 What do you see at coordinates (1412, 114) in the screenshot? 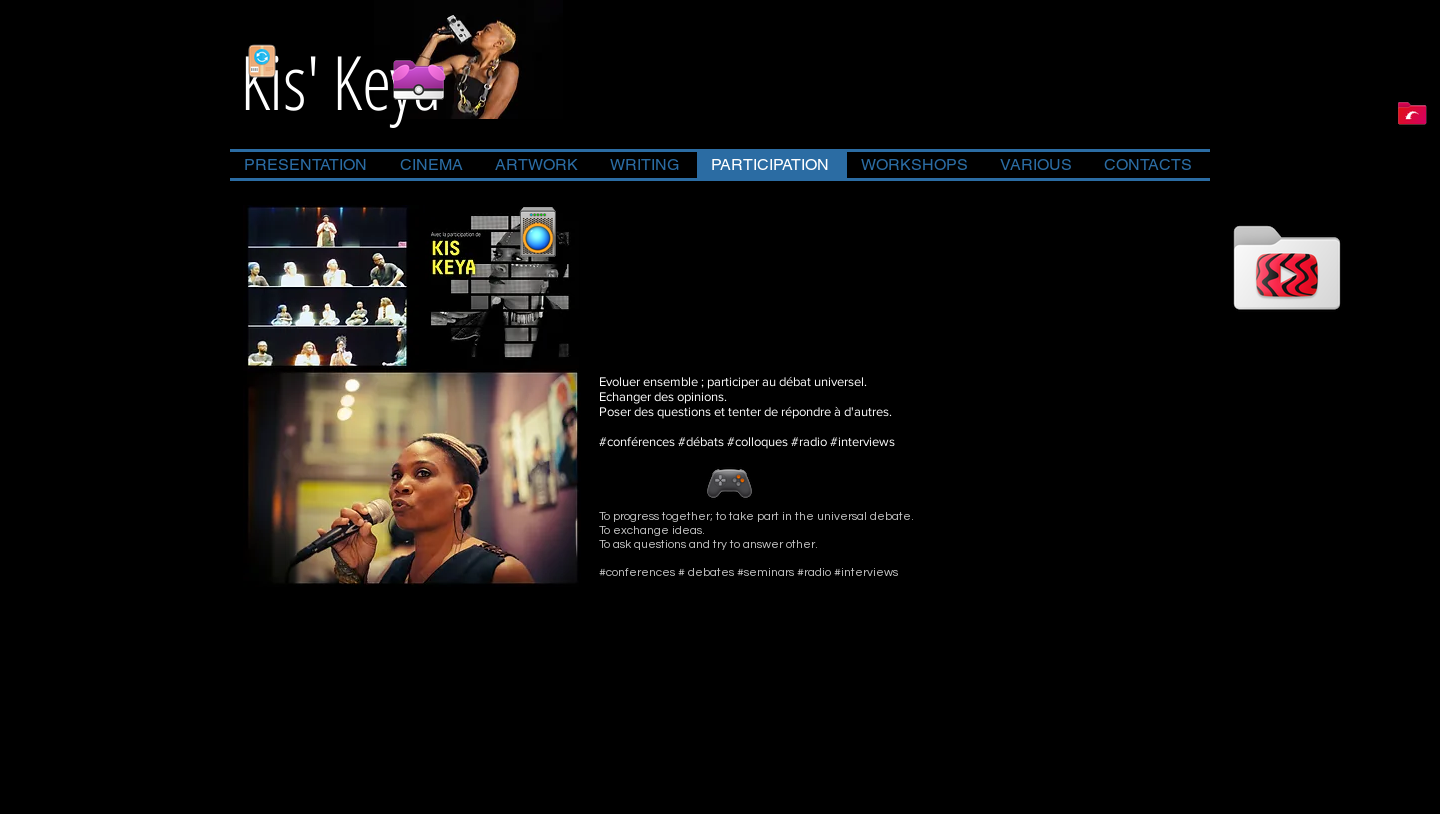
I see `folder containing ruby on rails project files` at bounding box center [1412, 114].